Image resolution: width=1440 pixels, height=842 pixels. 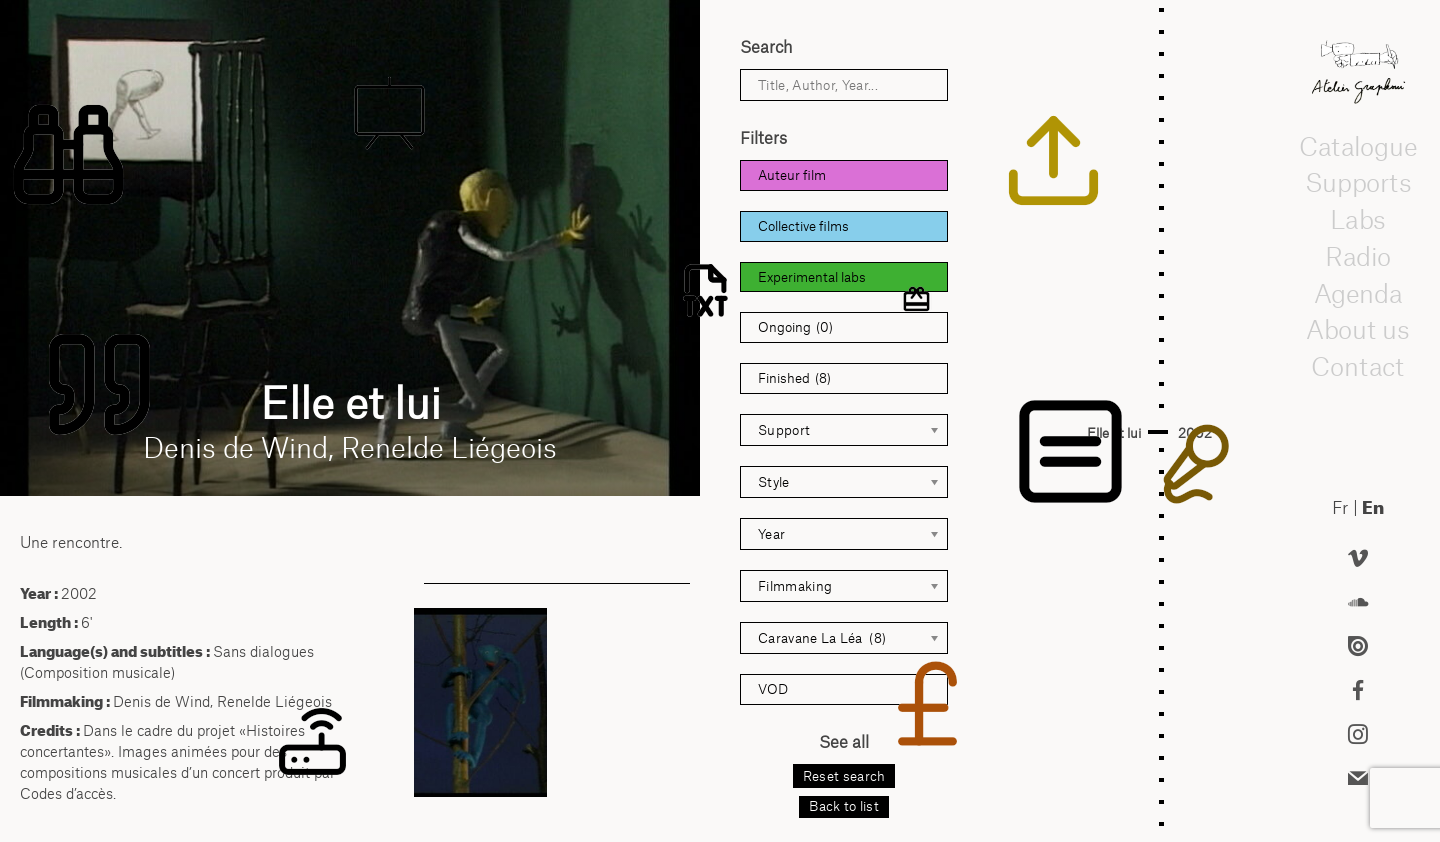 What do you see at coordinates (1070, 451) in the screenshot?
I see `indicates equality or comparison function` at bounding box center [1070, 451].